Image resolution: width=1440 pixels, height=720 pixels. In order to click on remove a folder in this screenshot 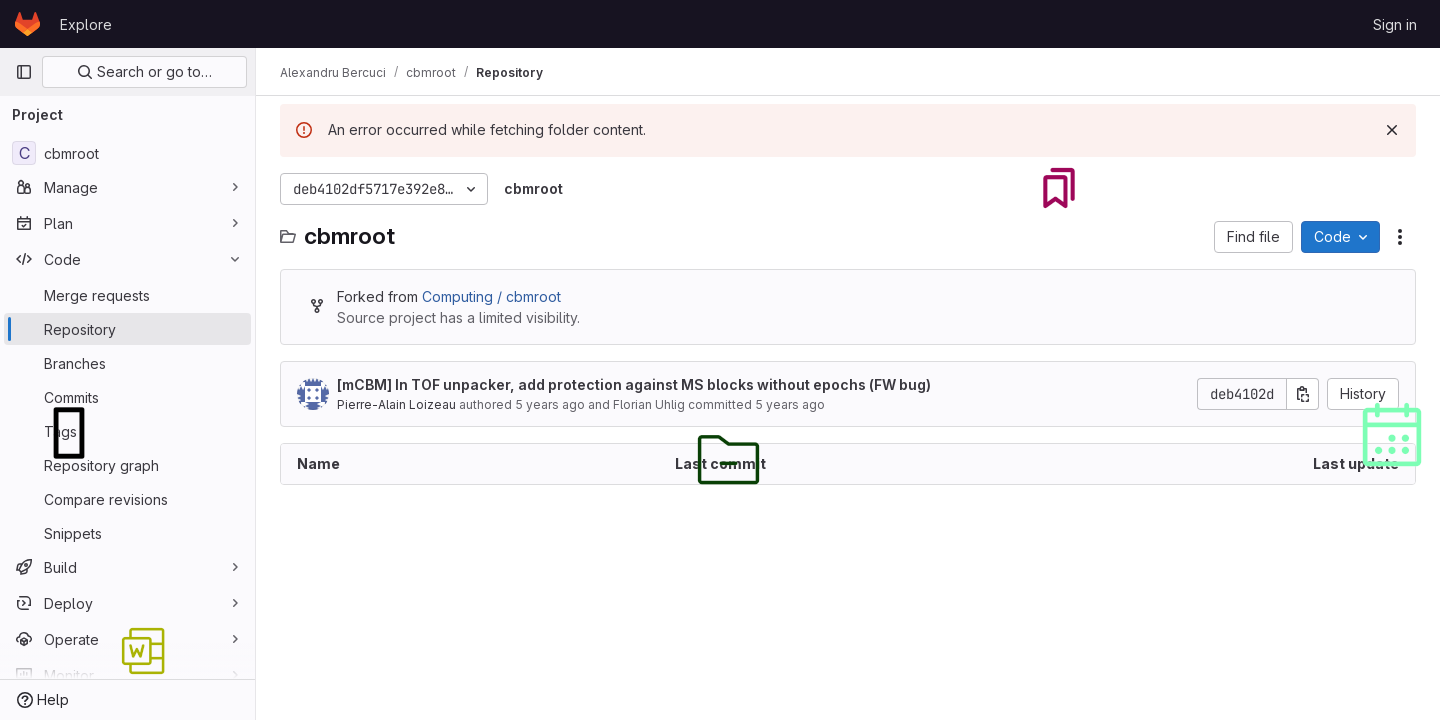, I will do `click(728, 458)`.